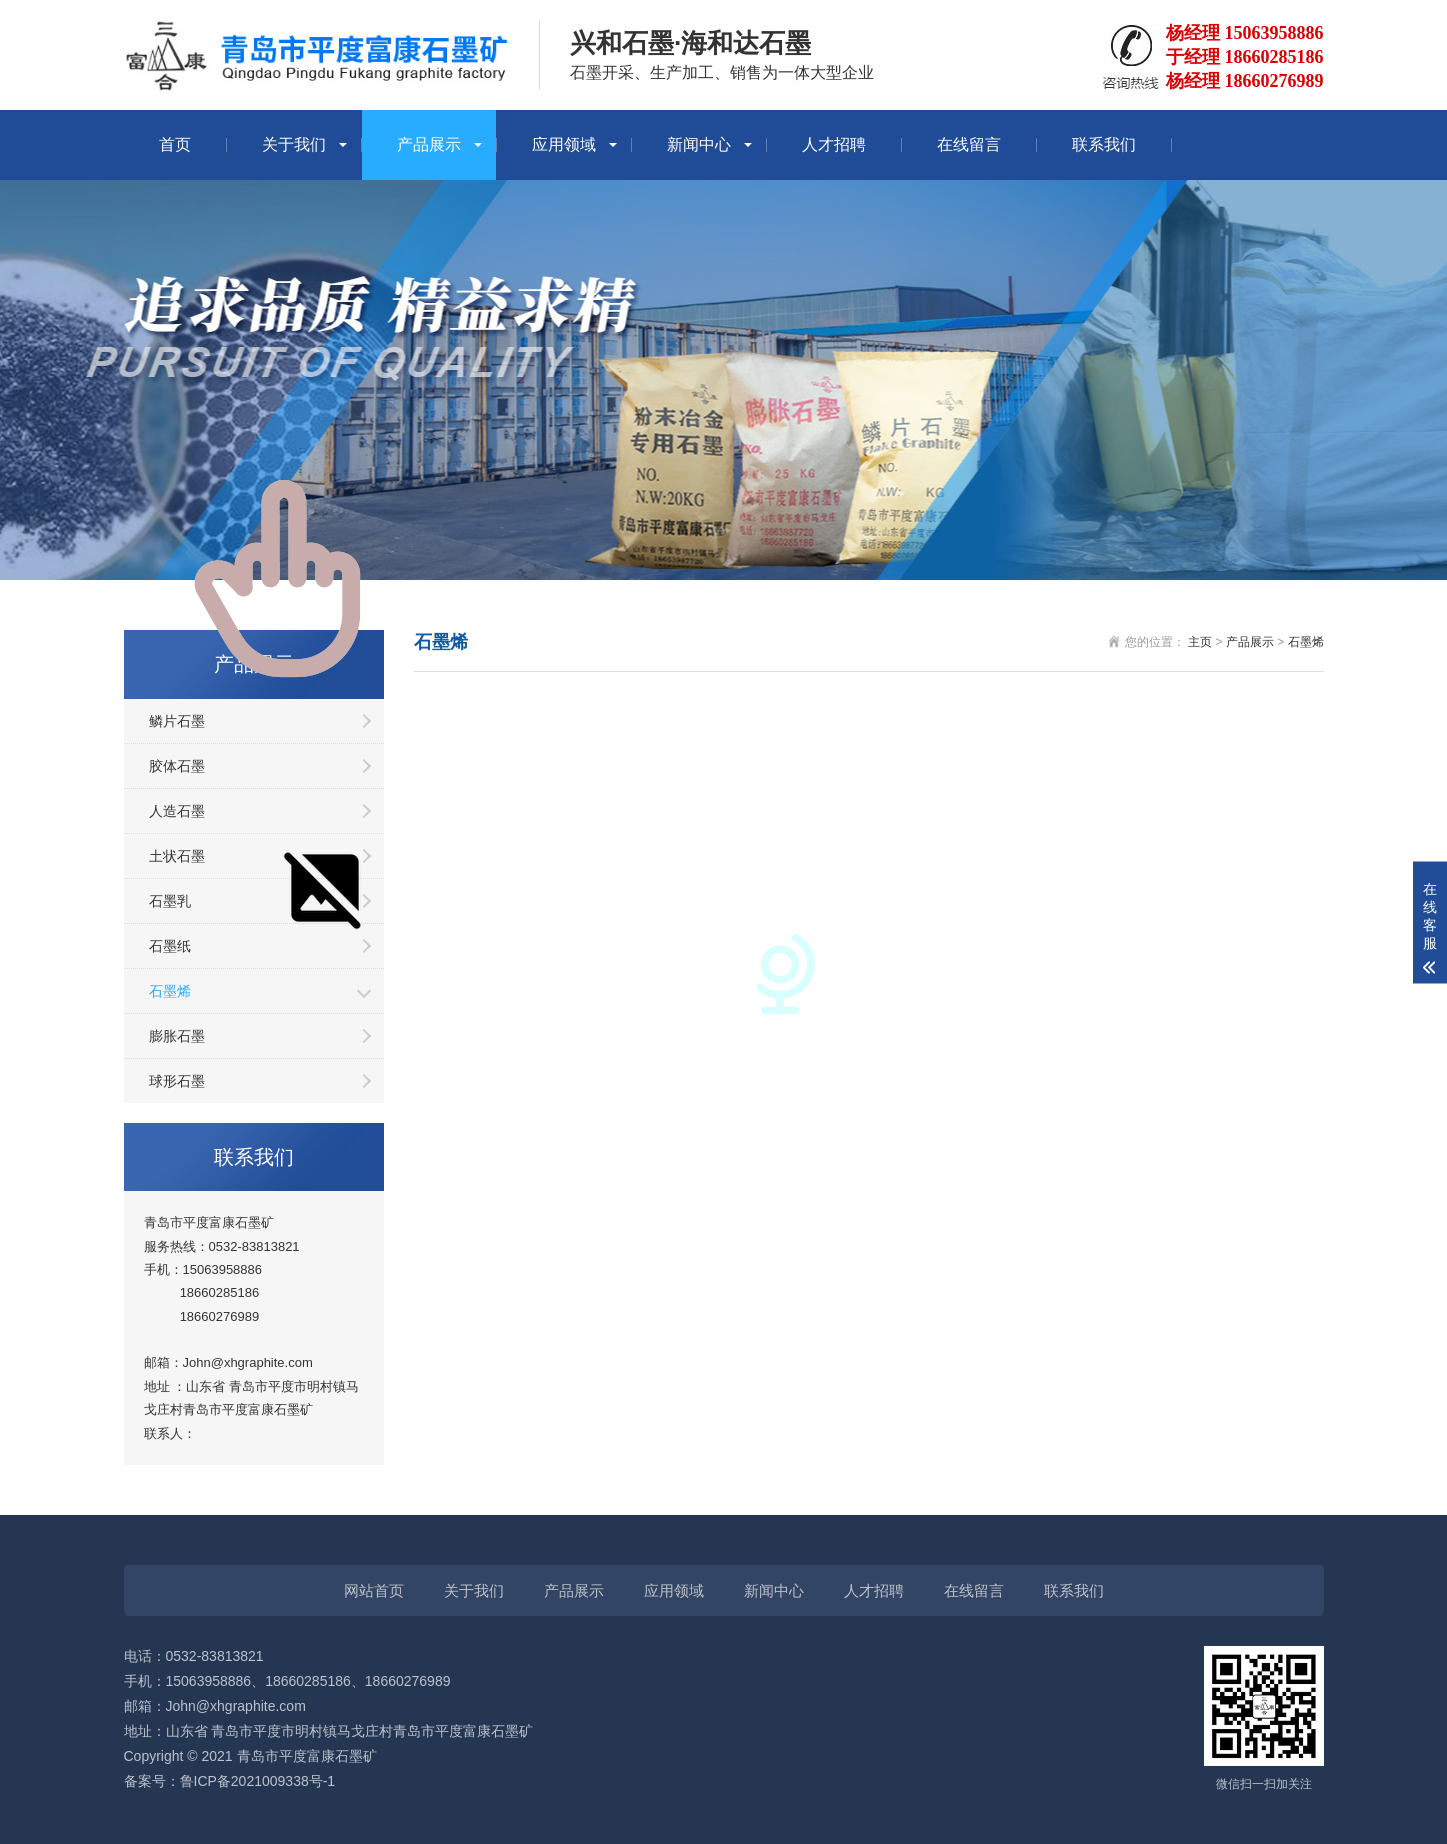 The image size is (1447, 1844). What do you see at coordinates (325, 888) in the screenshot?
I see `image failed to load` at bounding box center [325, 888].